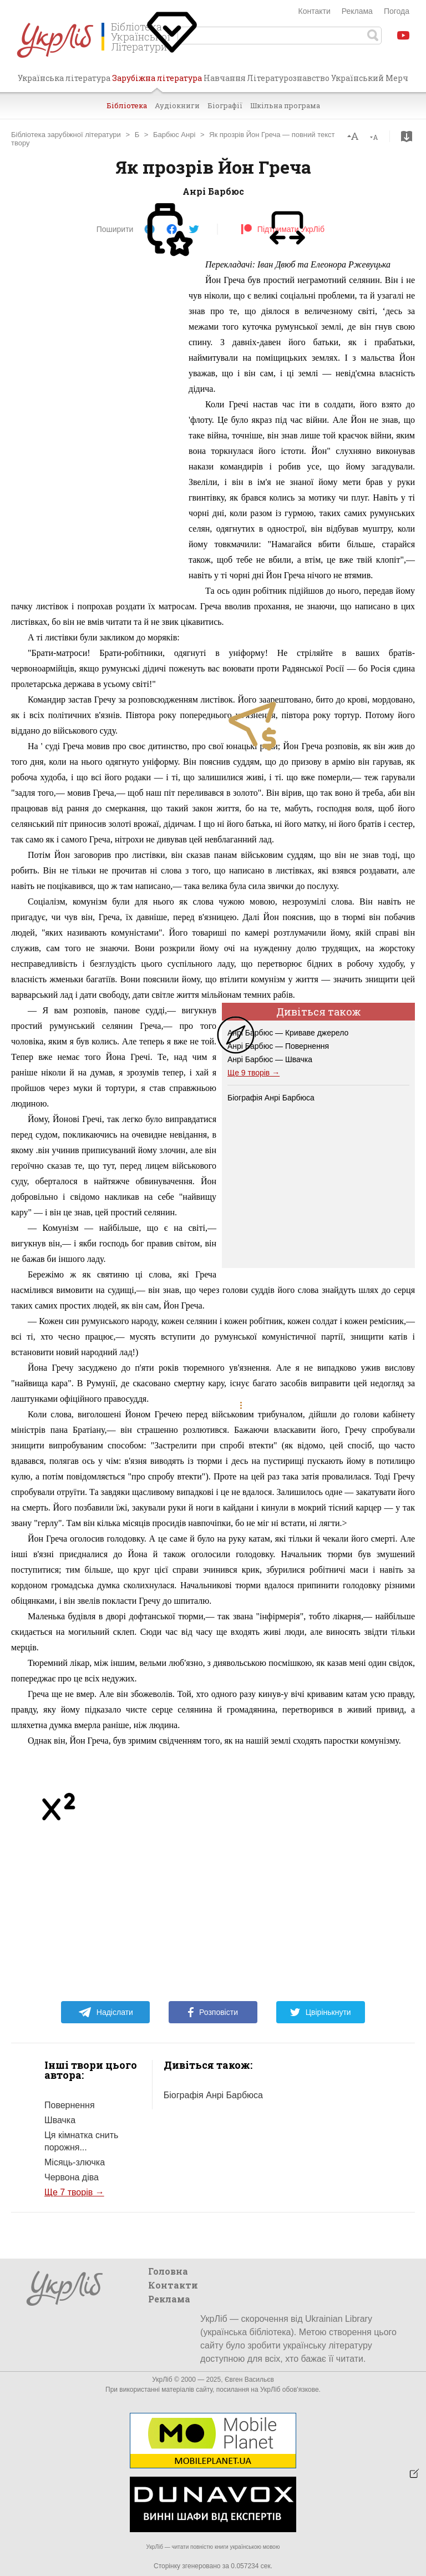 This screenshot has width=426, height=2576. What do you see at coordinates (57, 1809) in the screenshot?
I see `apply superscript formatting to selected text` at bounding box center [57, 1809].